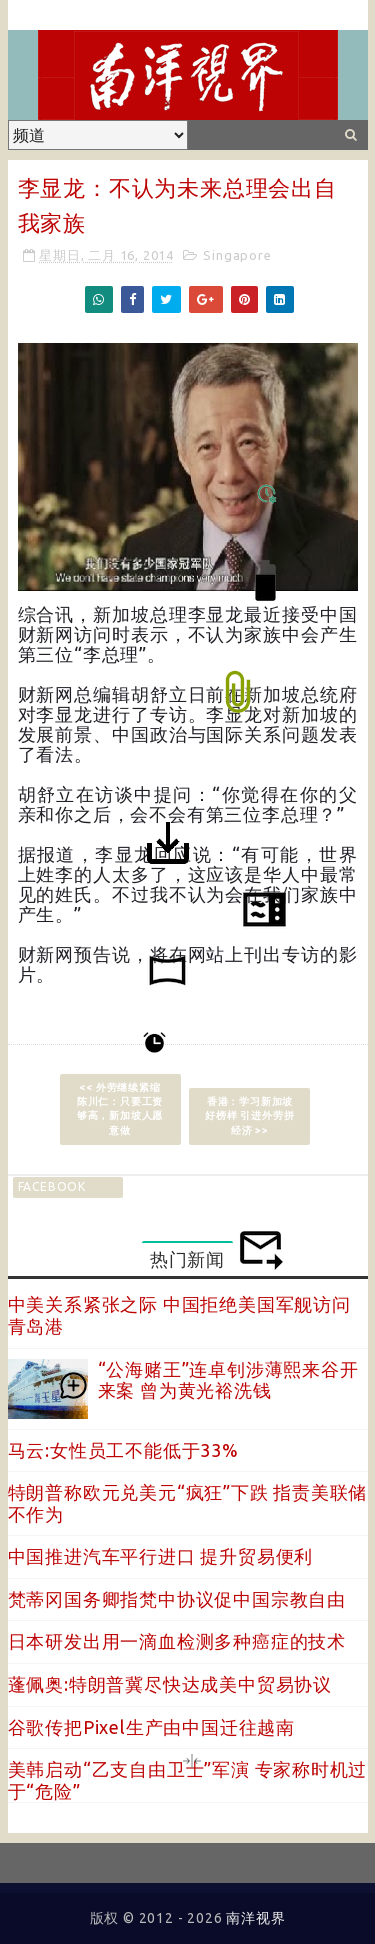 Image resolution: width=375 pixels, height=1944 pixels. I want to click on start a new conversation, so click(73, 1385).